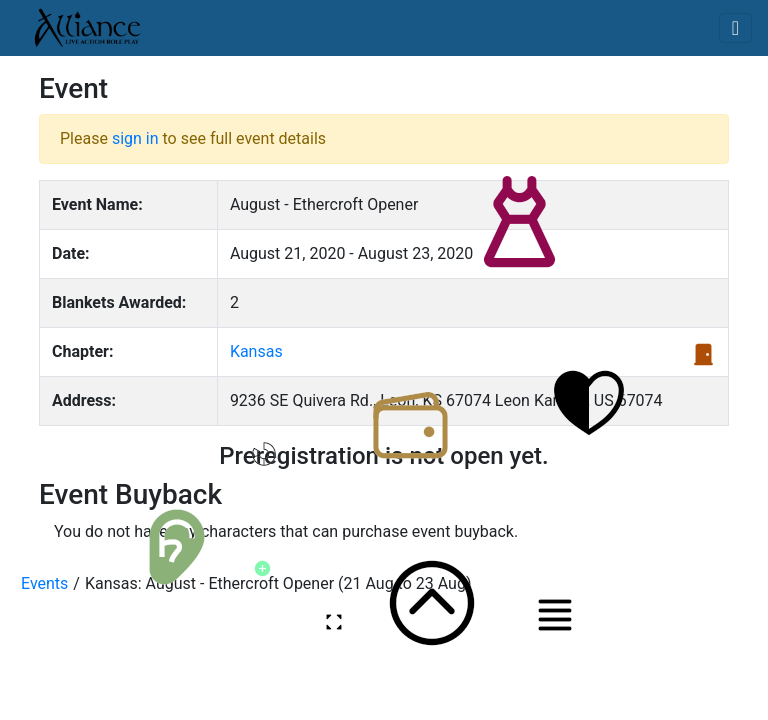  Describe the element at coordinates (410, 426) in the screenshot. I see `access your wallet or payment methods` at that location.